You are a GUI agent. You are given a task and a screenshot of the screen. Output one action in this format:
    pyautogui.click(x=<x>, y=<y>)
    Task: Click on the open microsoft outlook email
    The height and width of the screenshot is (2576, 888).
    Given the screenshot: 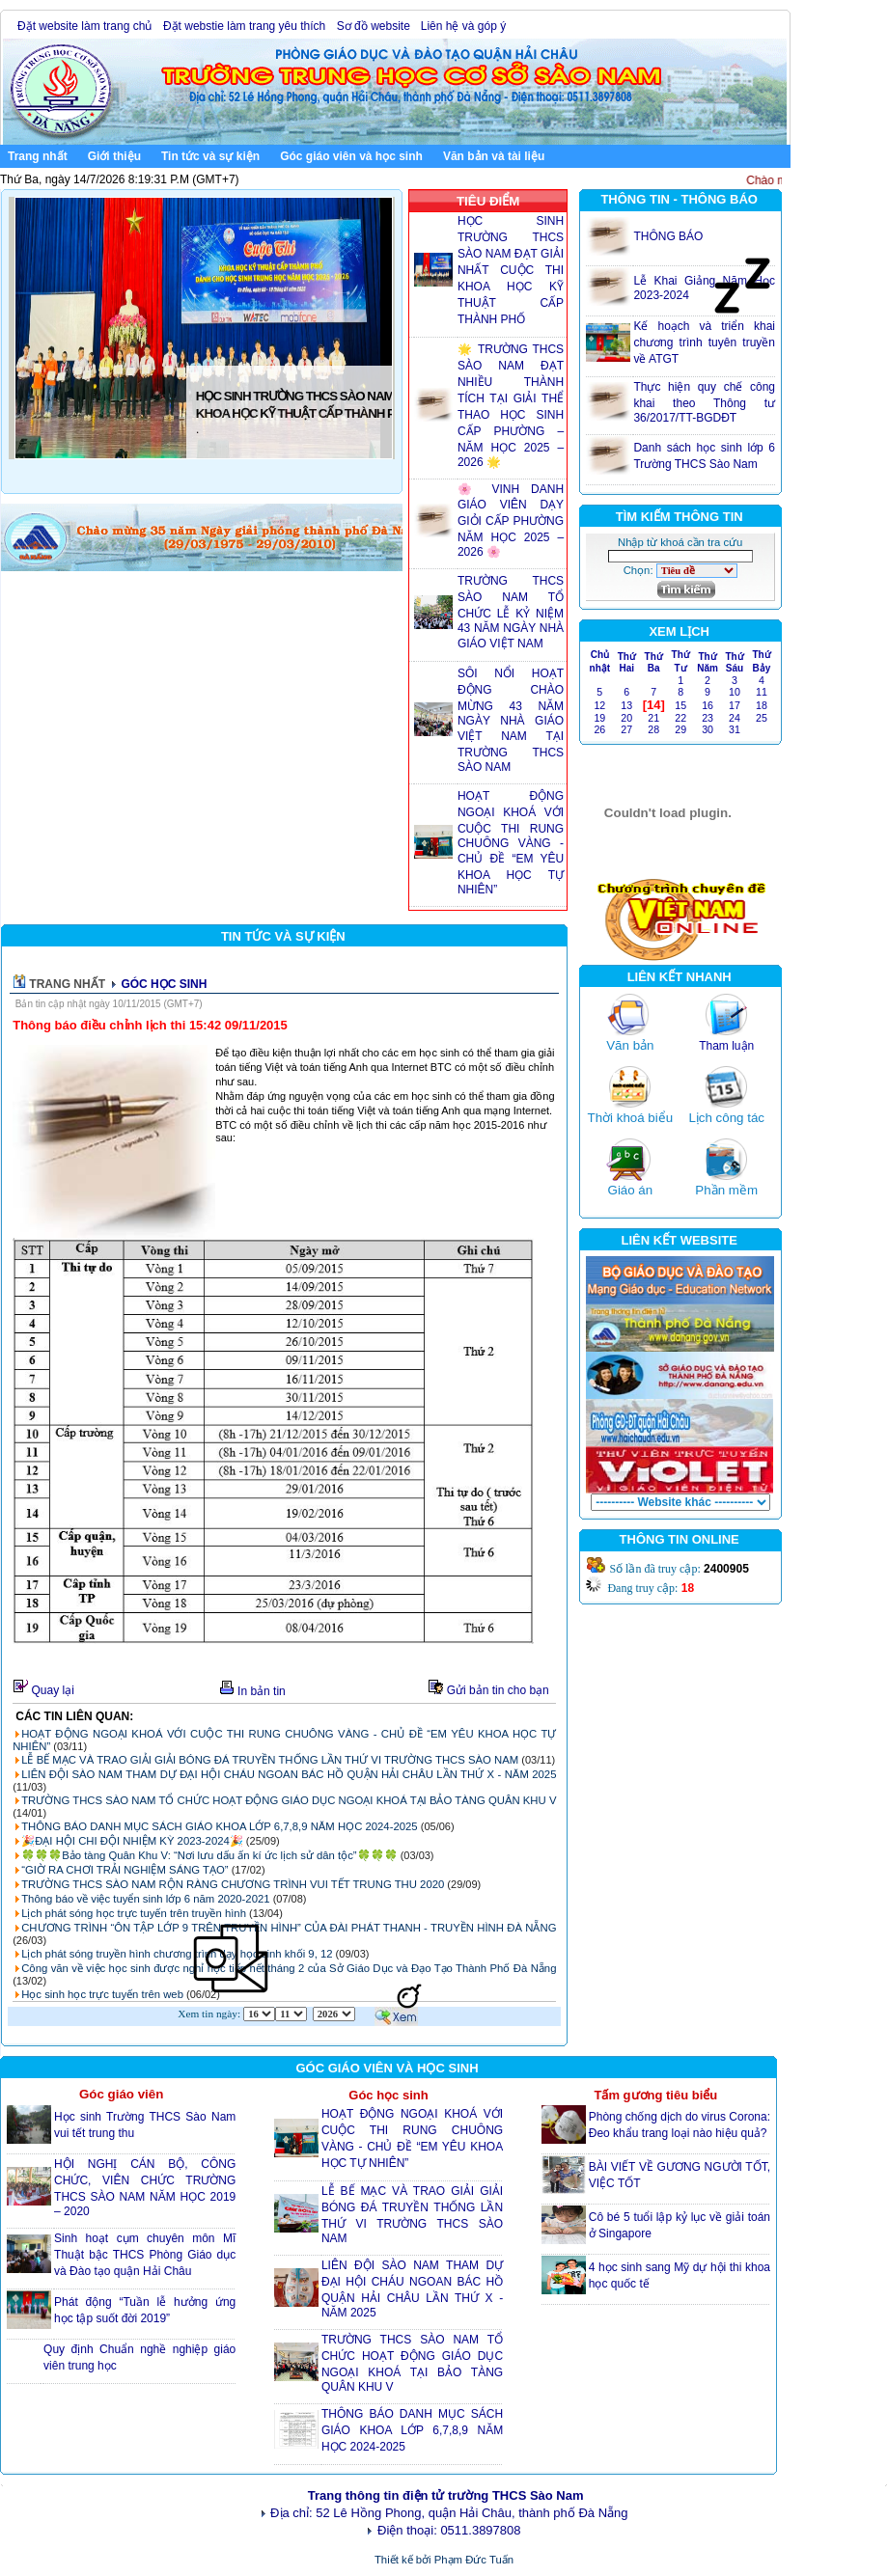 What is the action you would take?
    pyautogui.click(x=231, y=1959)
    